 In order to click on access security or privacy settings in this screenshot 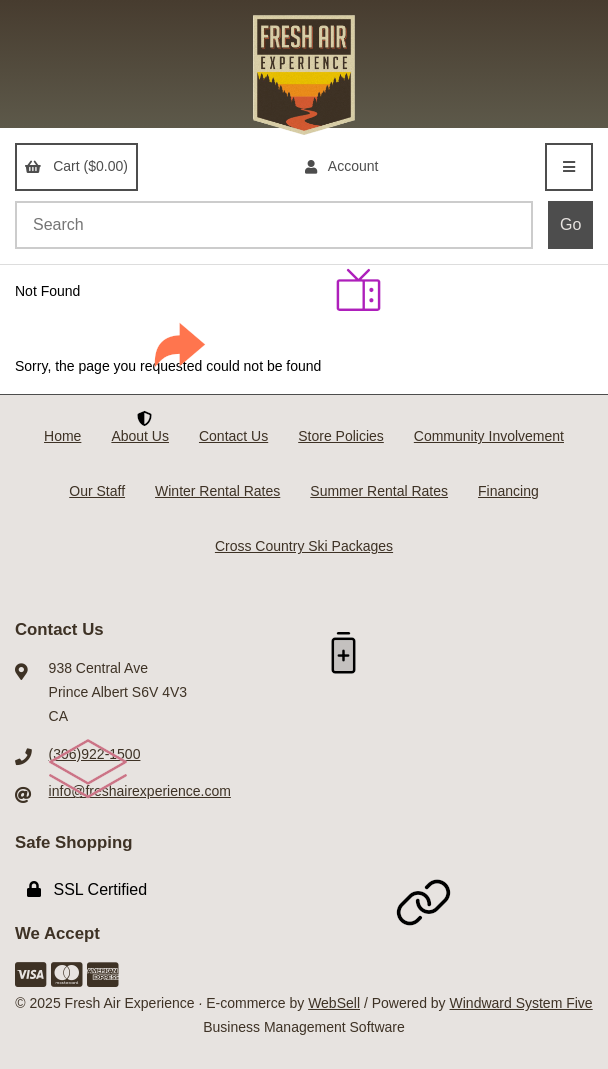, I will do `click(144, 418)`.